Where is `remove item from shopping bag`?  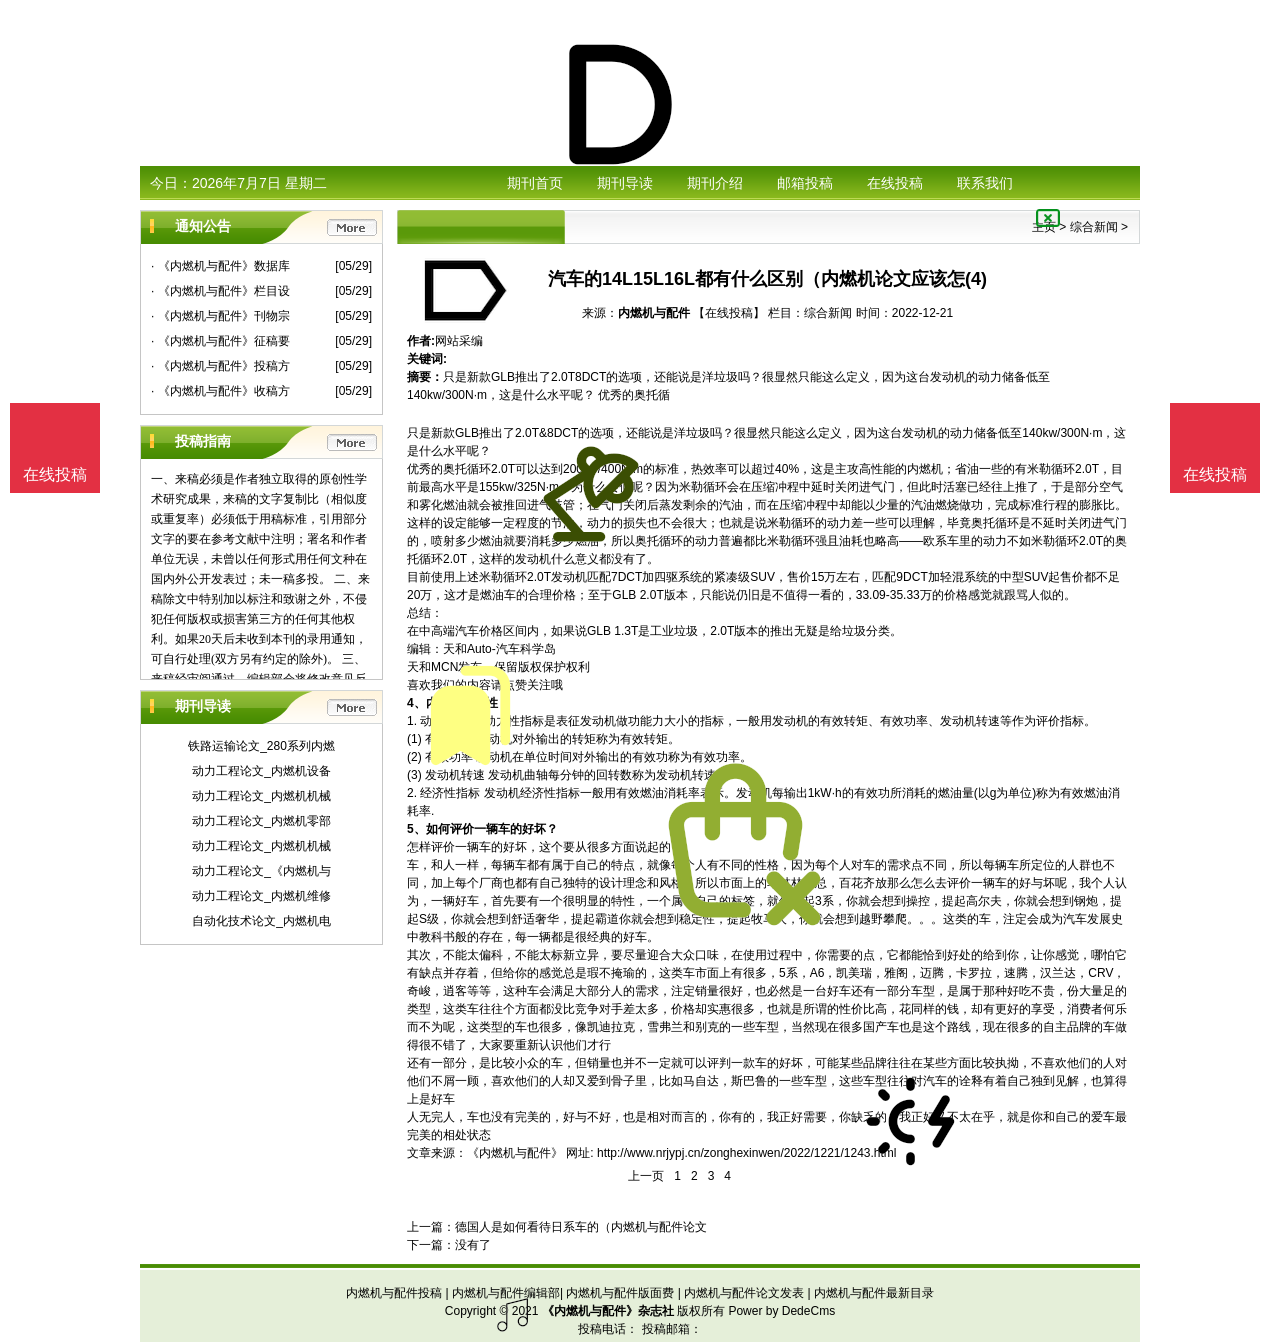
remove item from shopping bag is located at coordinates (735, 840).